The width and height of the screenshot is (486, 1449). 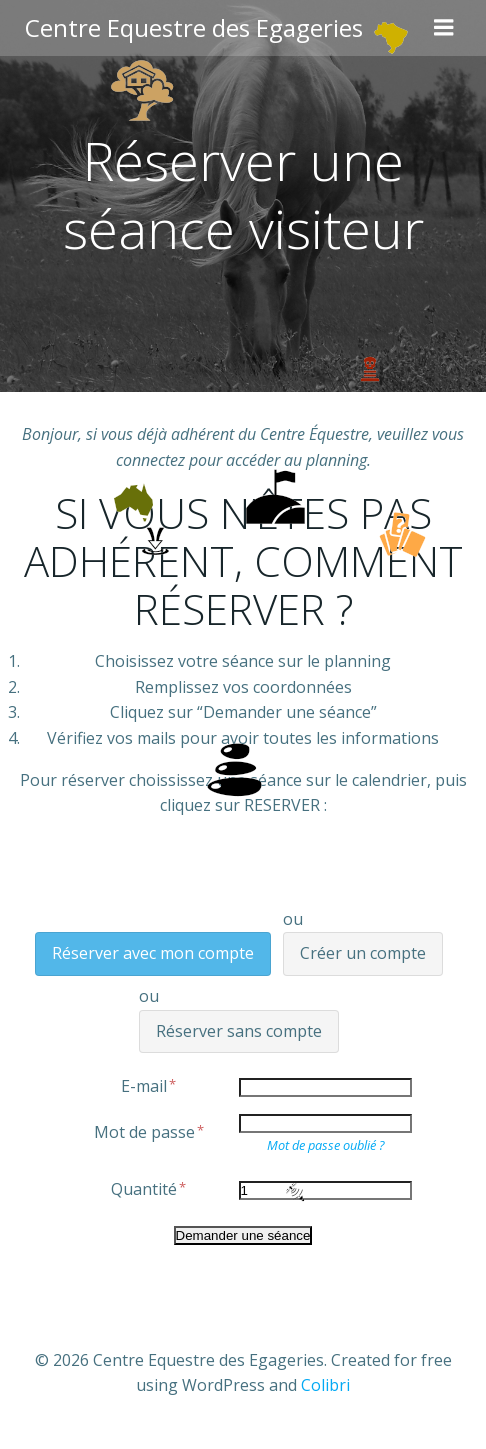 What do you see at coordinates (391, 38) in the screenshot?
I see `select brazil as your country or region` at bounding box center [391, 38].